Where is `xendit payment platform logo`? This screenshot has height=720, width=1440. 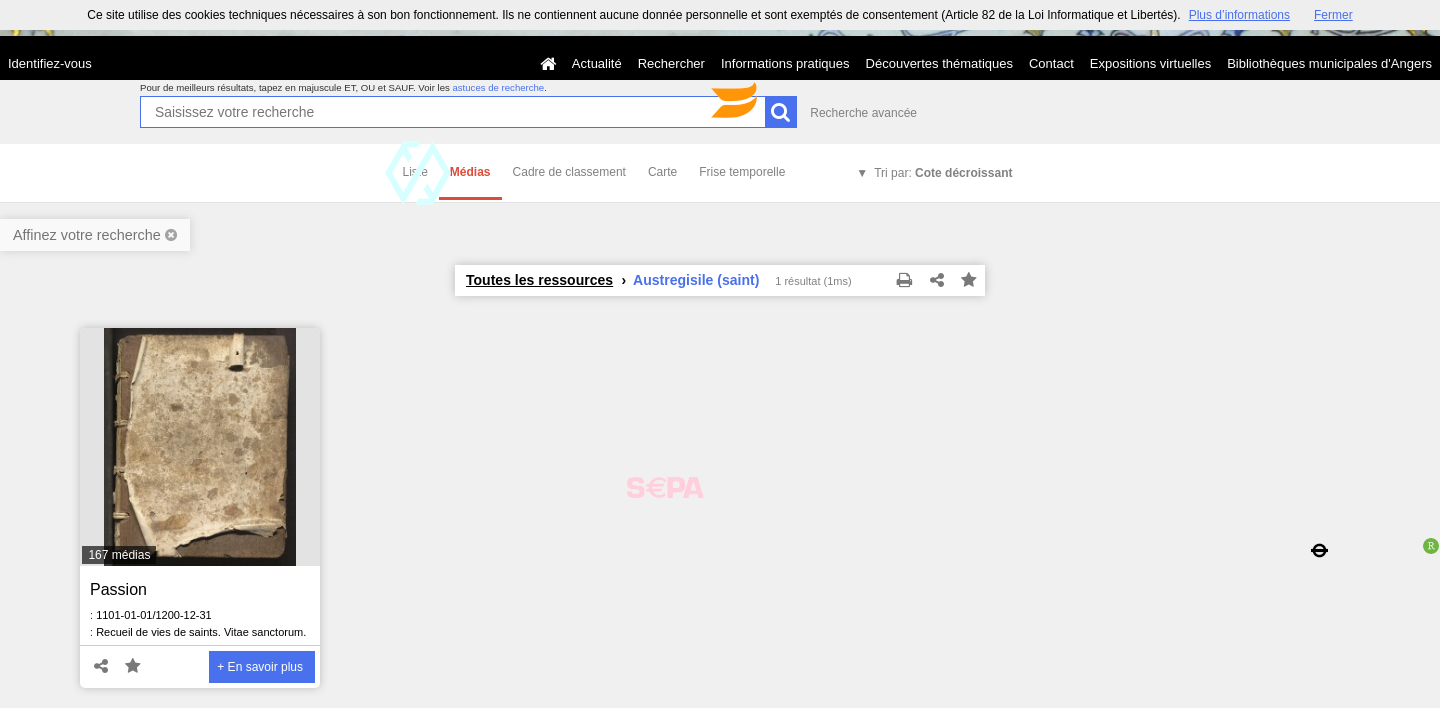
xendit payment platform logo is located at coordinates (418, 173).